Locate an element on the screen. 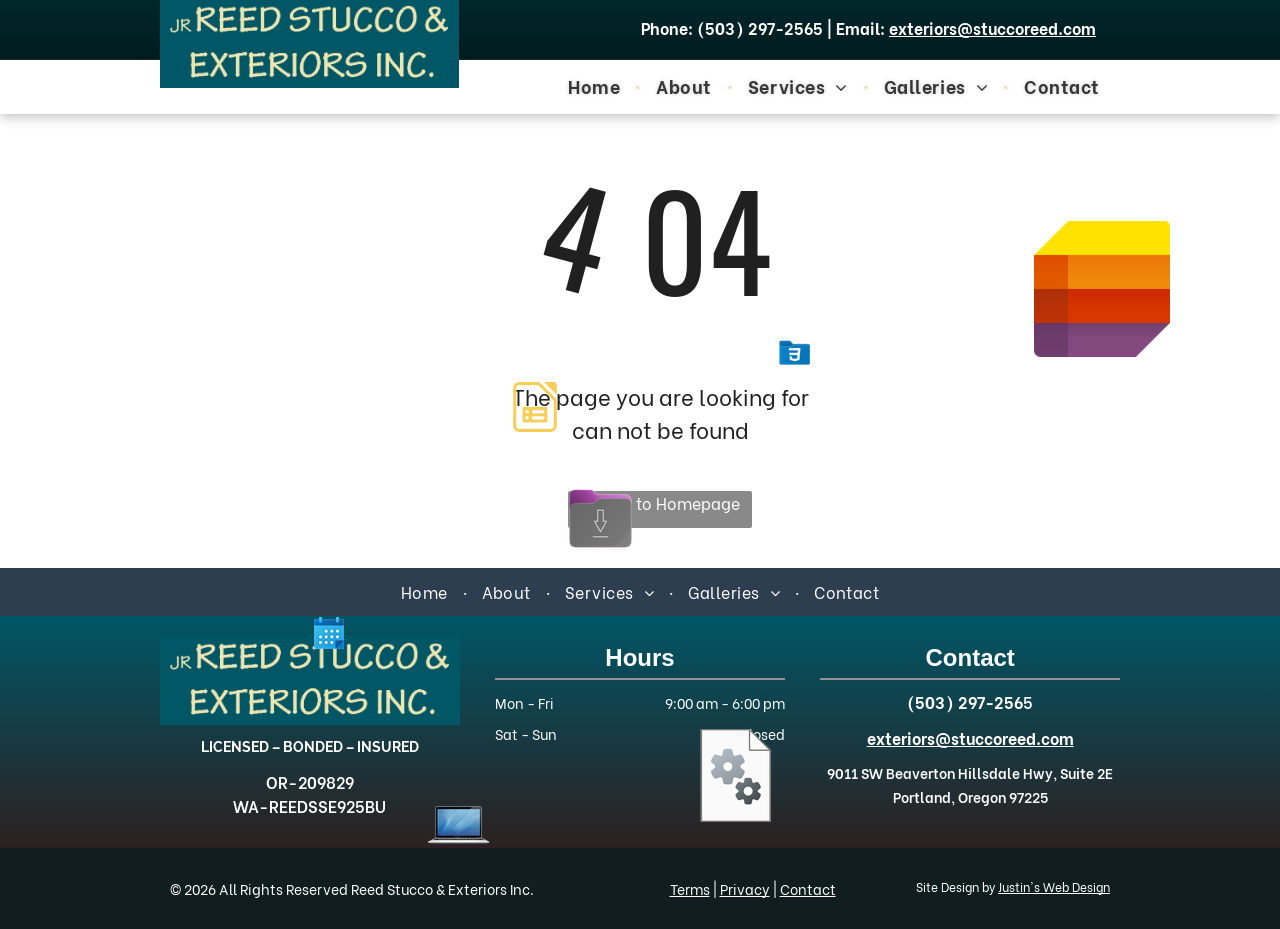 Image resolution: width=1280 pixels, height=929 pixels. open the calendar app is located at coordinates (329, 634).